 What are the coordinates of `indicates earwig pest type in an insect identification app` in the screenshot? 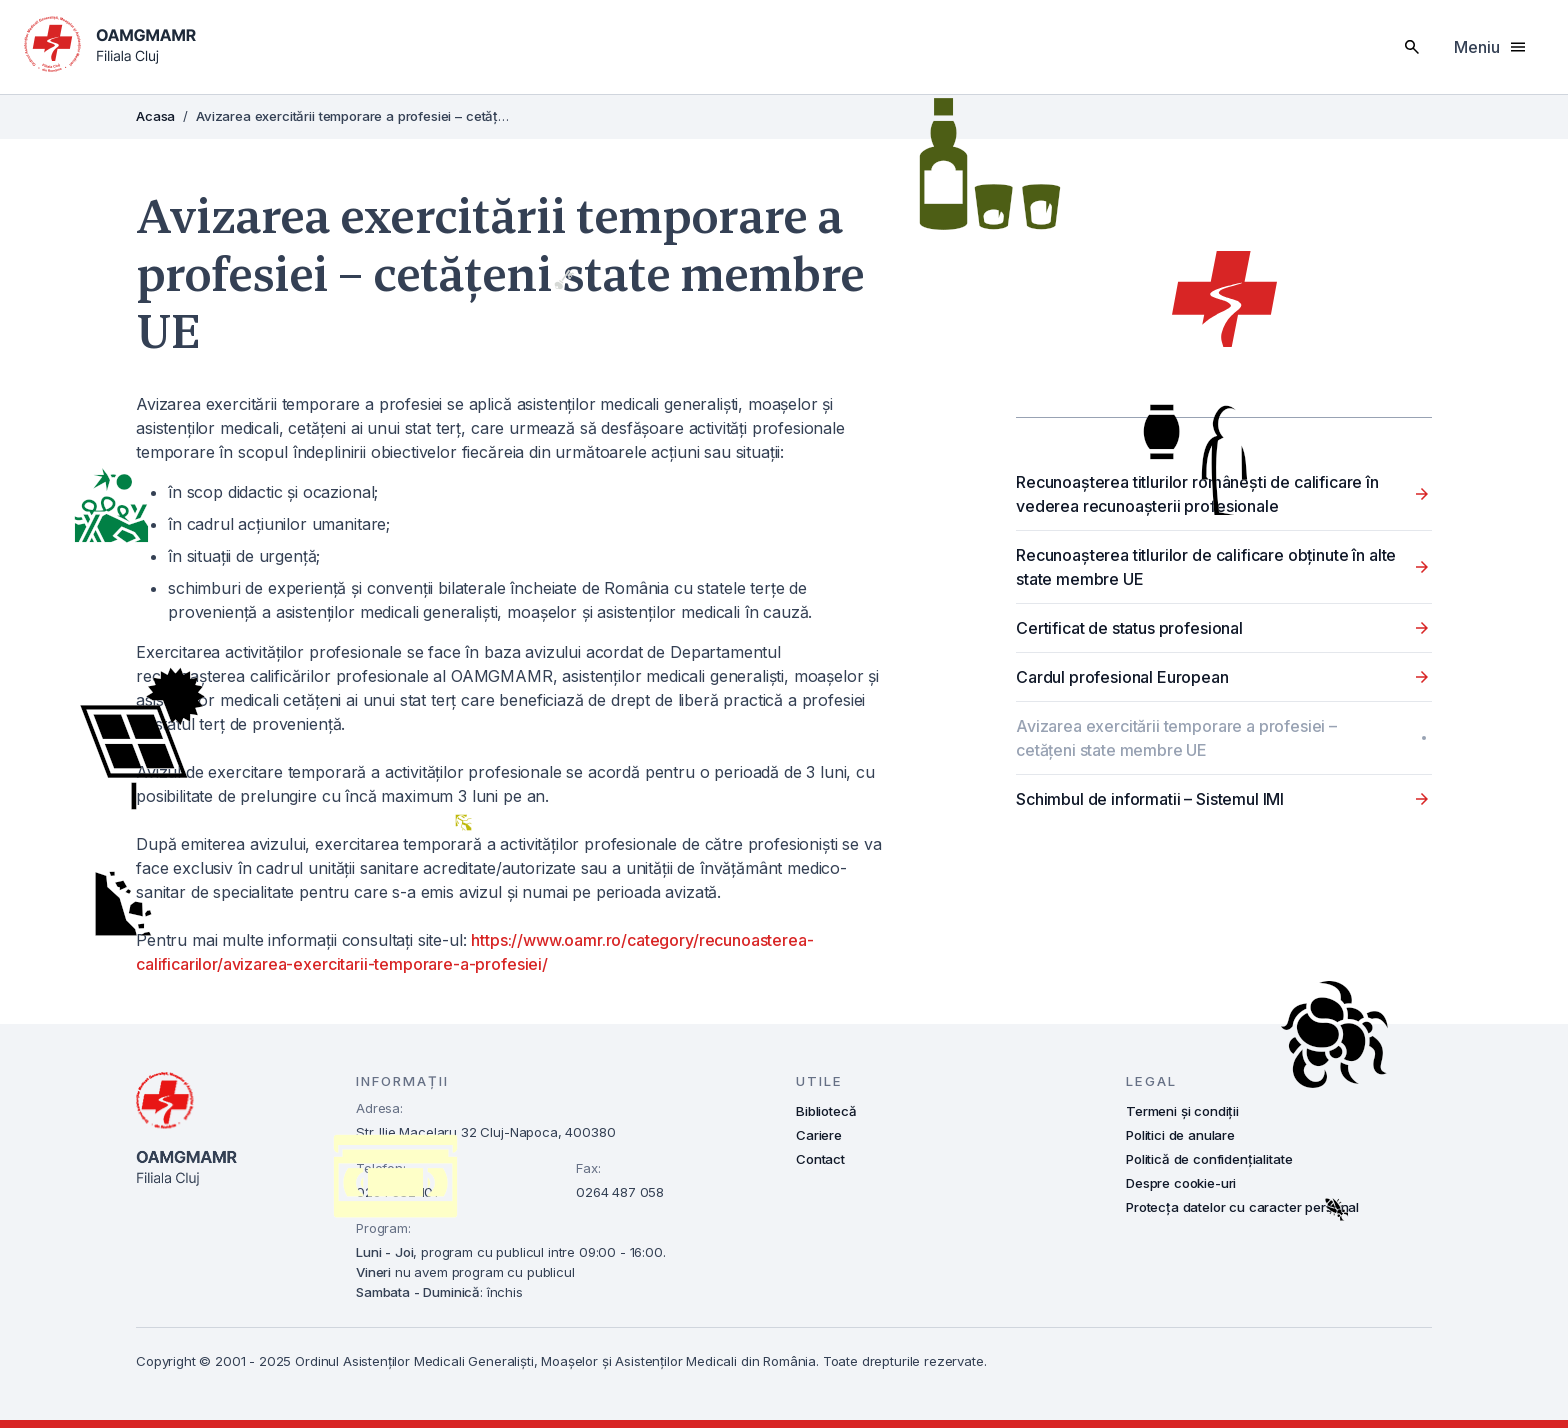 It's located at (1336, 1209).